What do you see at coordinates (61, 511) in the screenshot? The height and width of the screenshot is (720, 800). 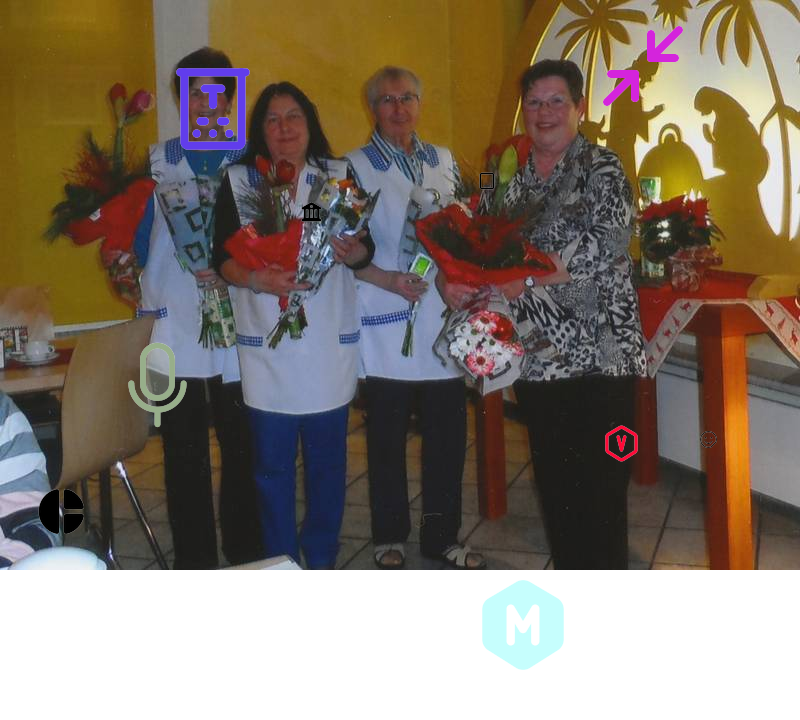 I see `view analytics or statistics breakdown` at bounding box center [61, 511].